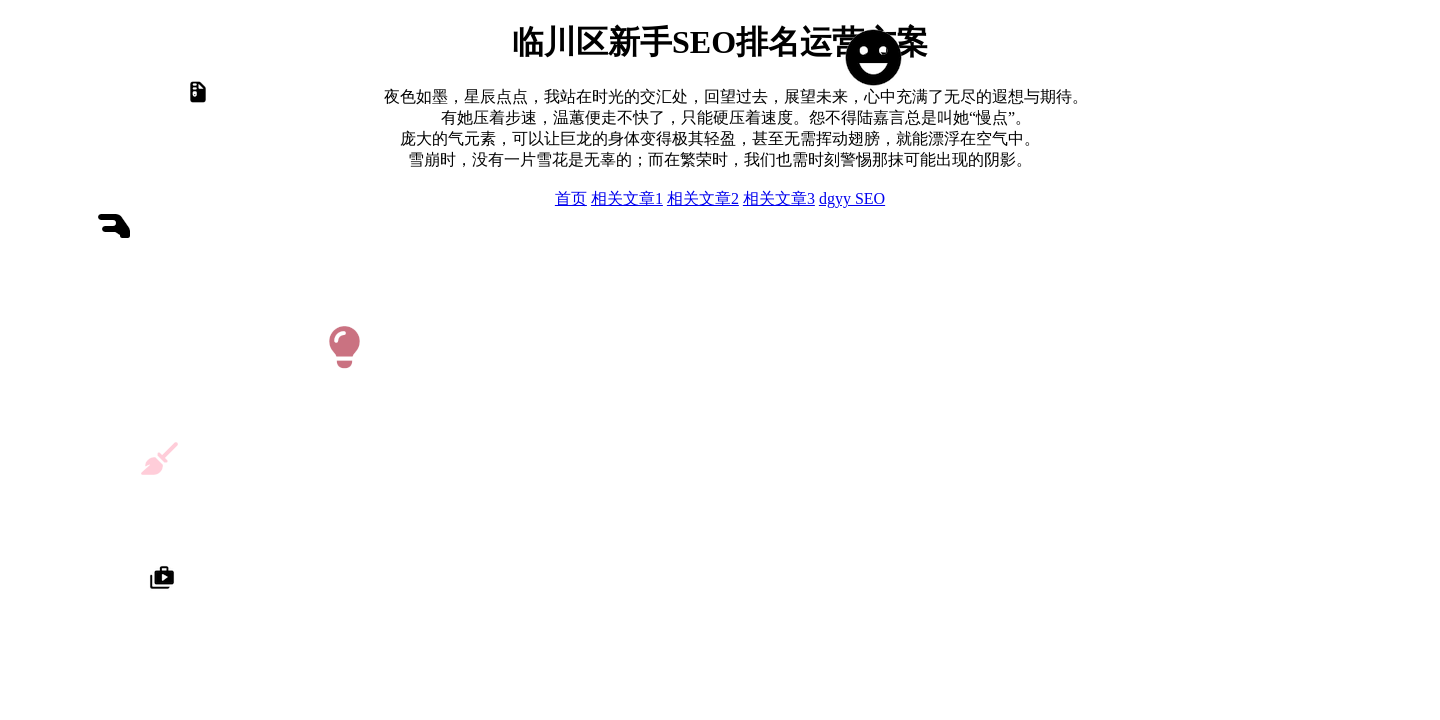 The height and width of the screenshot is (720, 1440). What do you see at coordinates (344, 346) in the screenshot?
I see `access tips or helpful suggestions` at bounding box center [344, 346].